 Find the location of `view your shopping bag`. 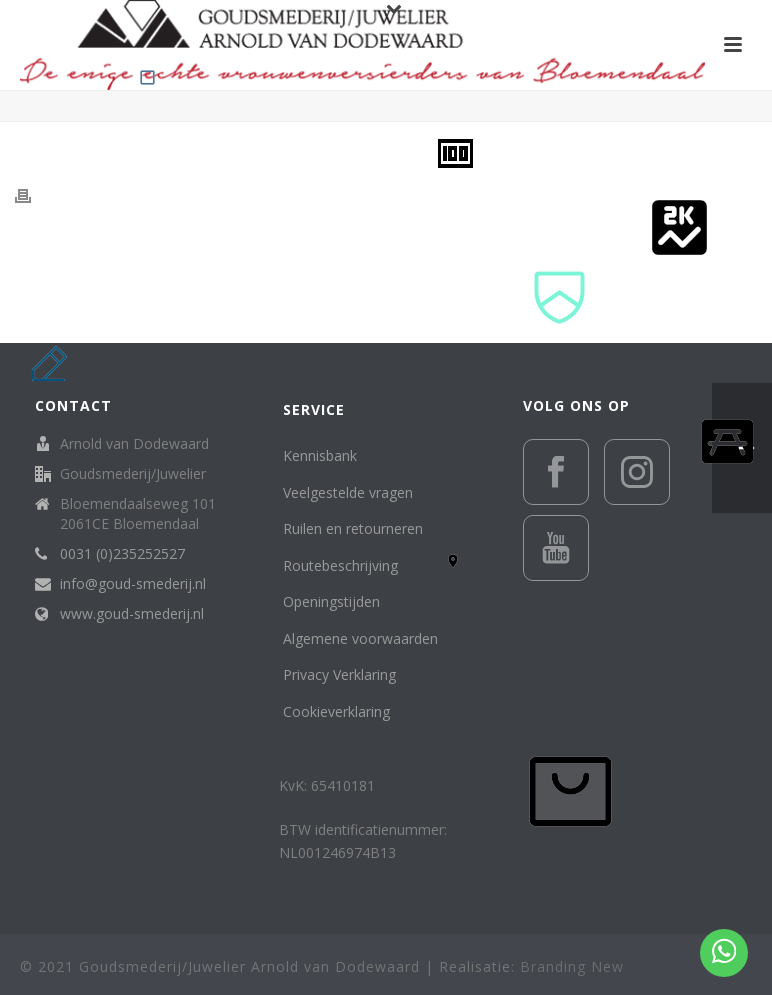

view your shopping bag is located at coordinates (570, 791).